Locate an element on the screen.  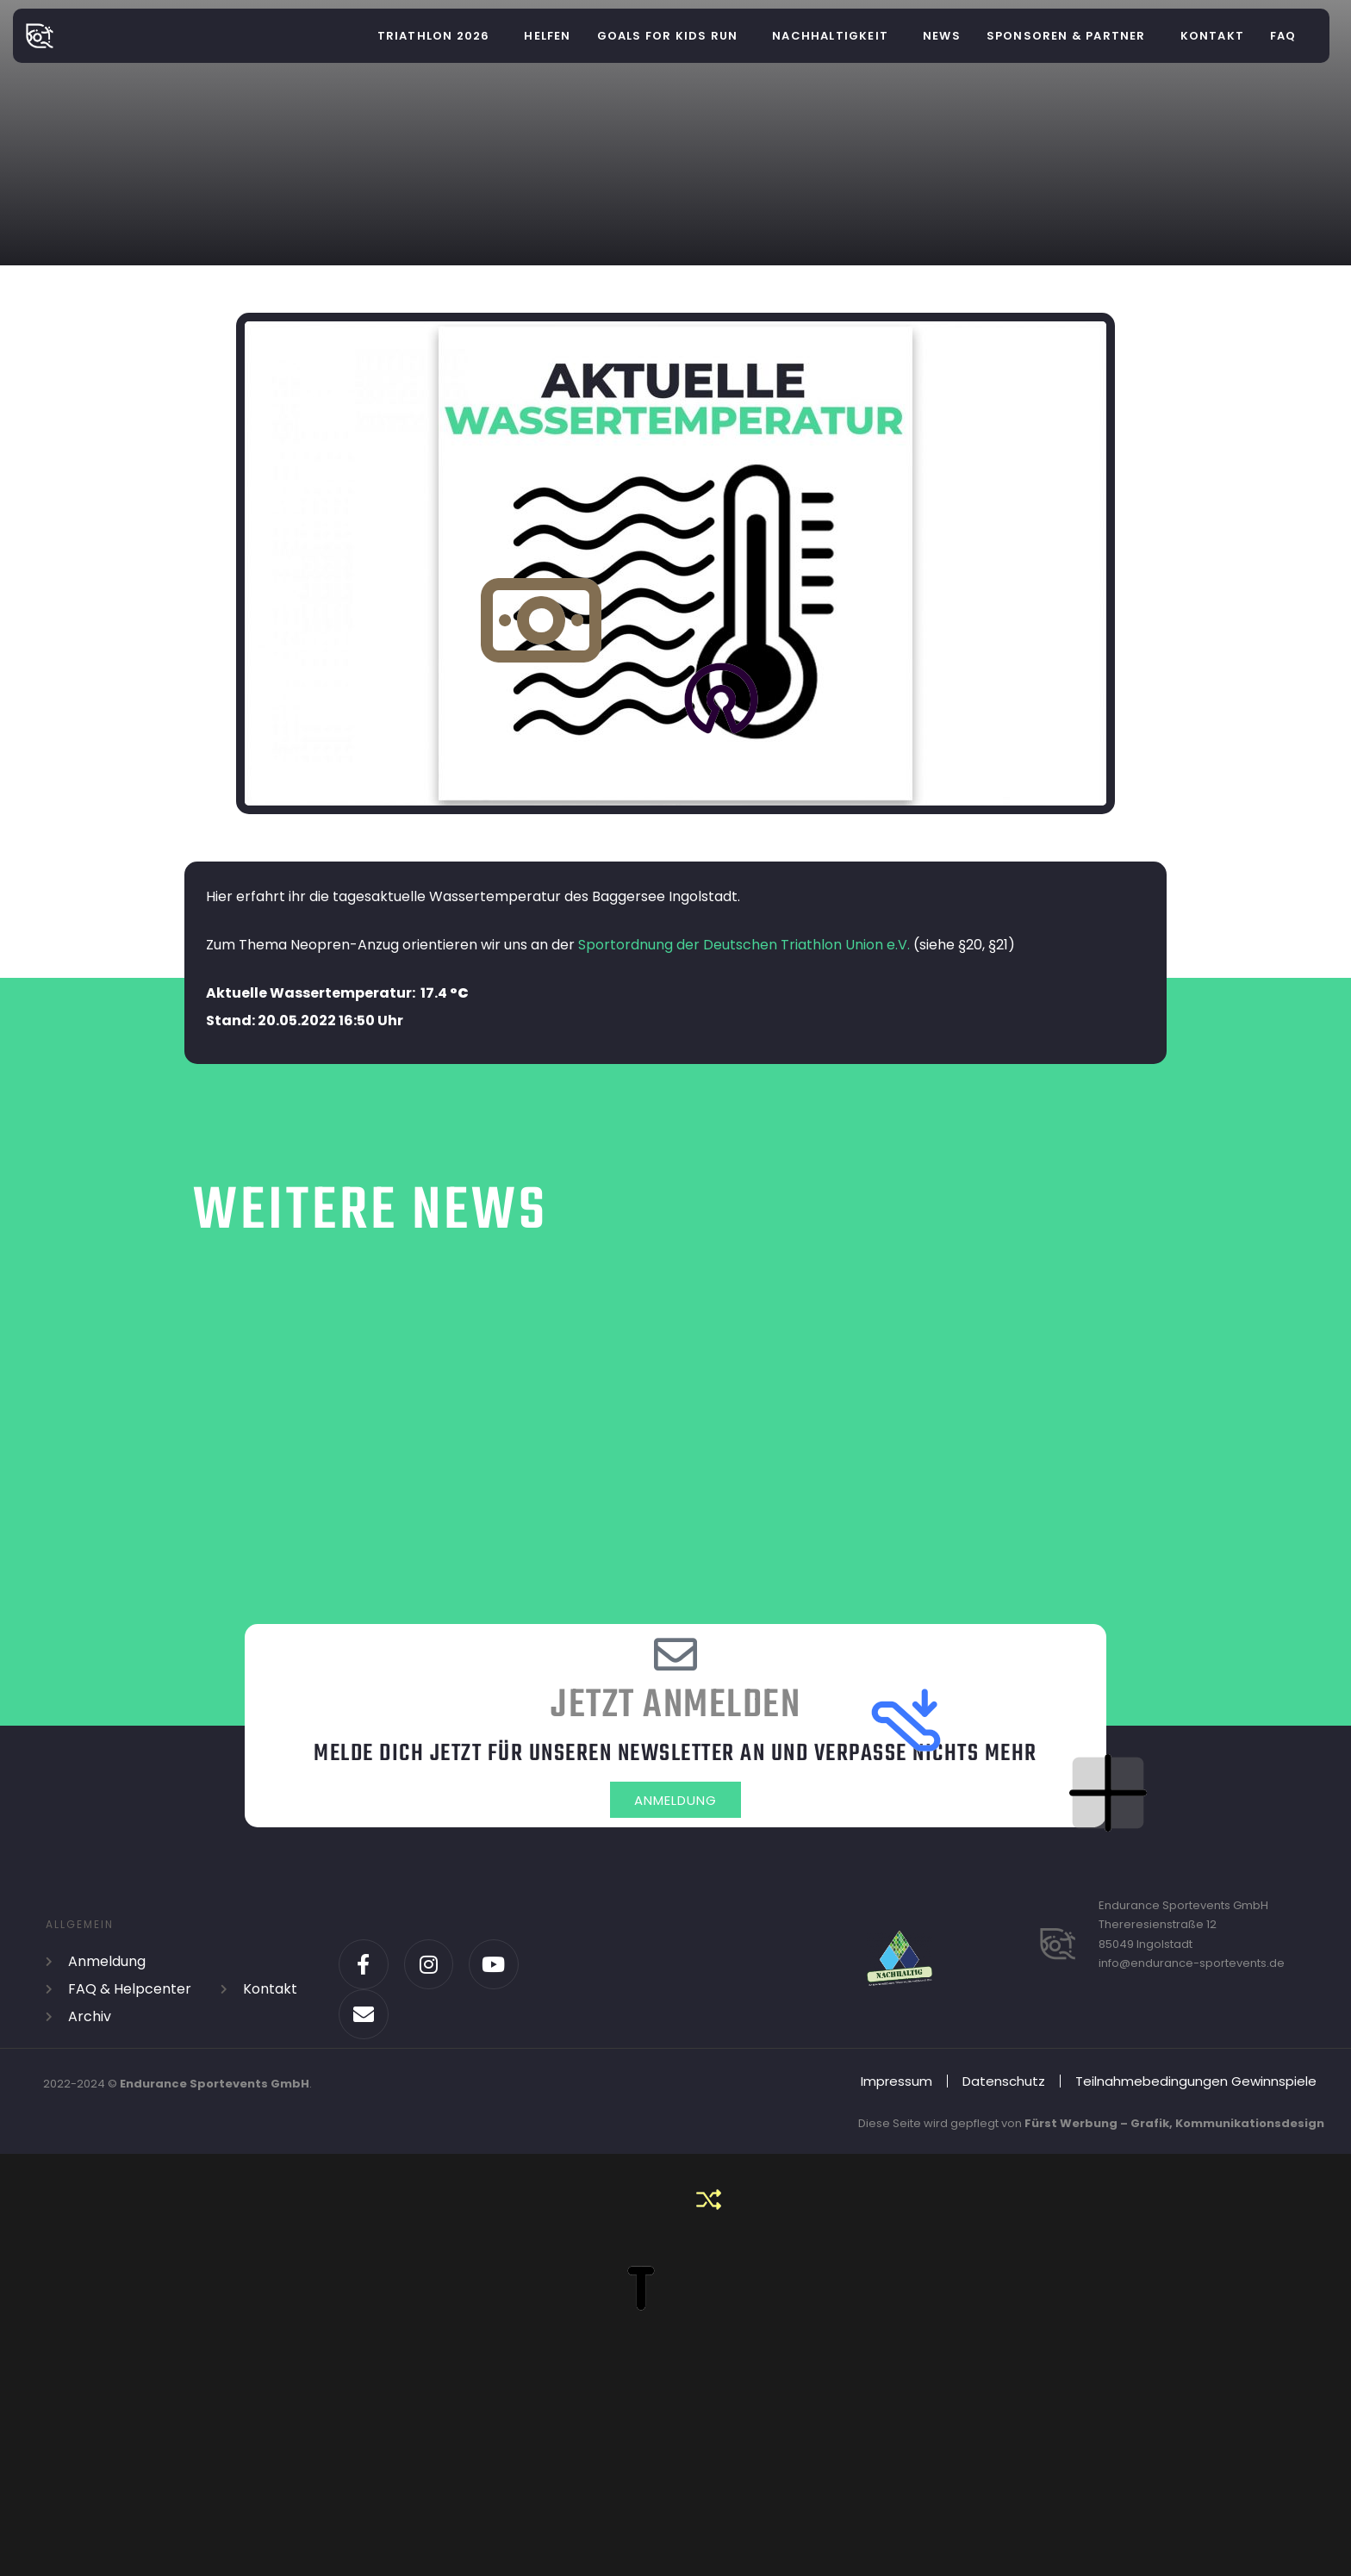
make a payment or transaction is located at coordinates (541, 620).